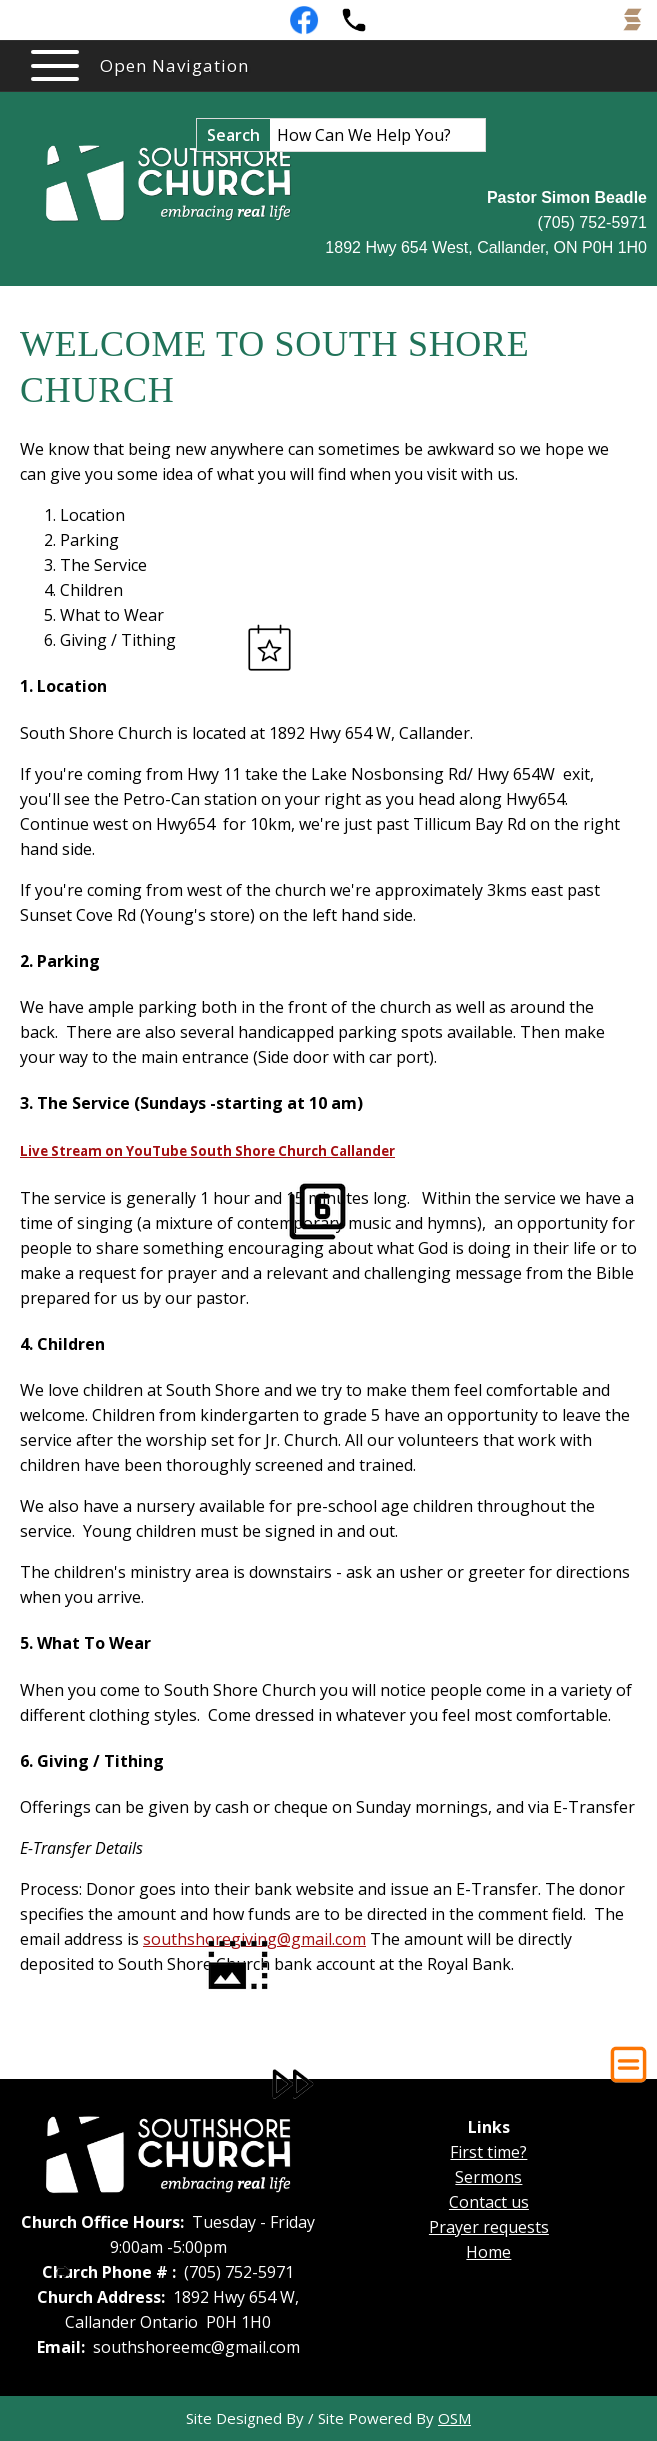 The image size is (657, 2441). I want to click on indicates equality or comparison function, so click(628, 2064).